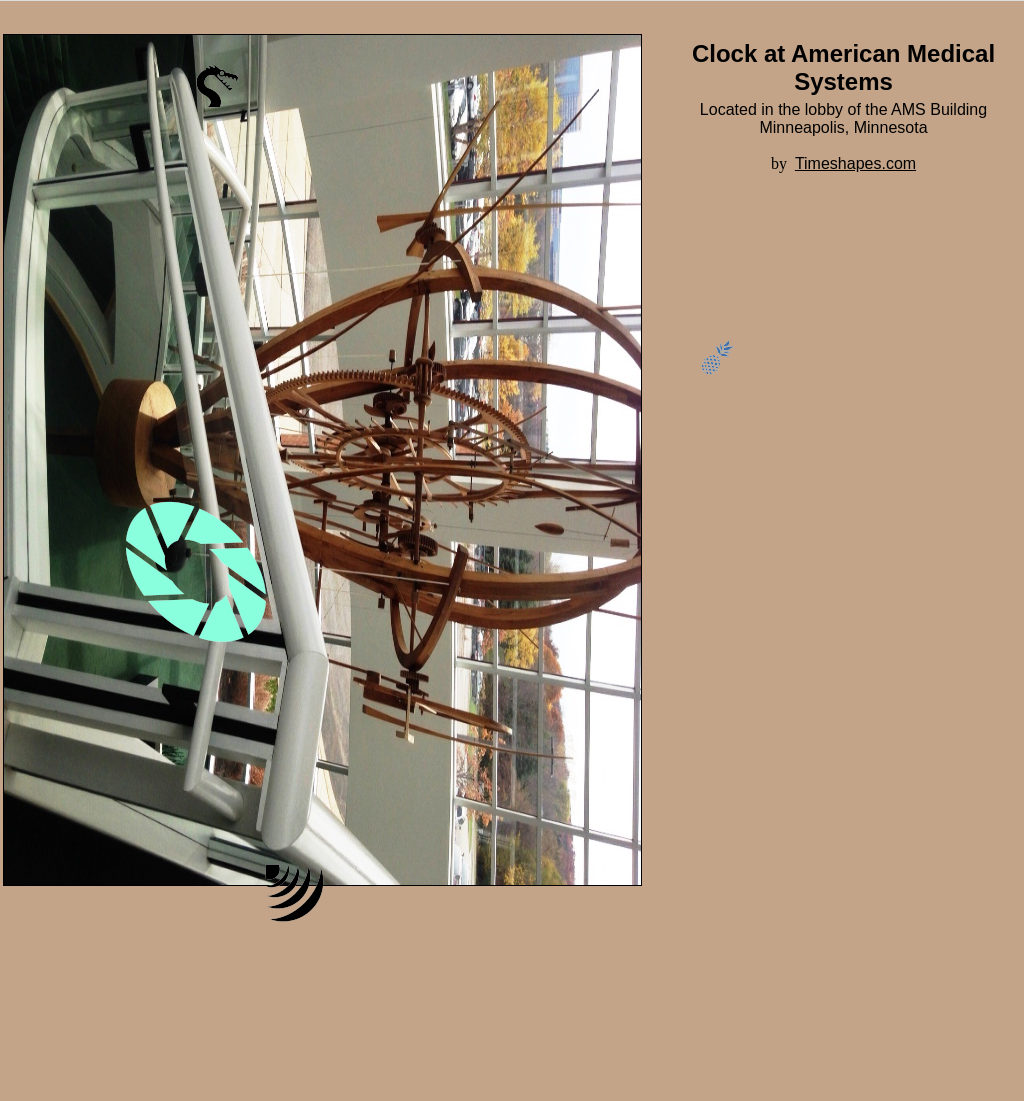 Image resolution: width=1024 pixels, height=1101 pixels. What do you see at coordinates (217, 86) in the screenshot?
I see `select sea serpent creature in game` at bounding box center [217, 86].